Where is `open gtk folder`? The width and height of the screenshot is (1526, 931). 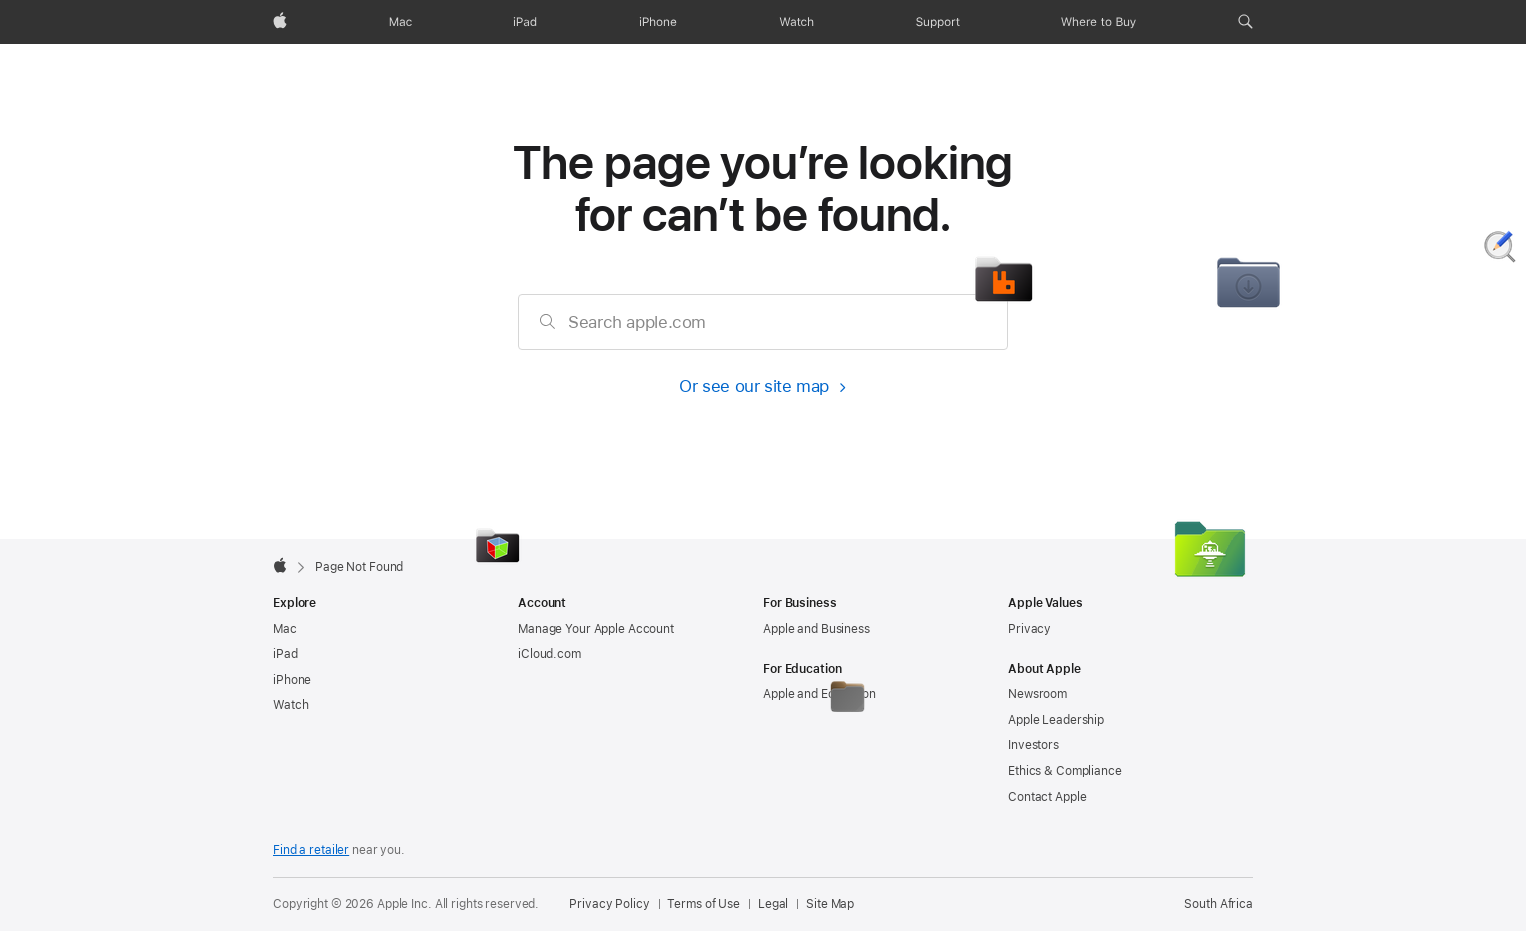 open gtk folder is located at coordinates (497, 546).